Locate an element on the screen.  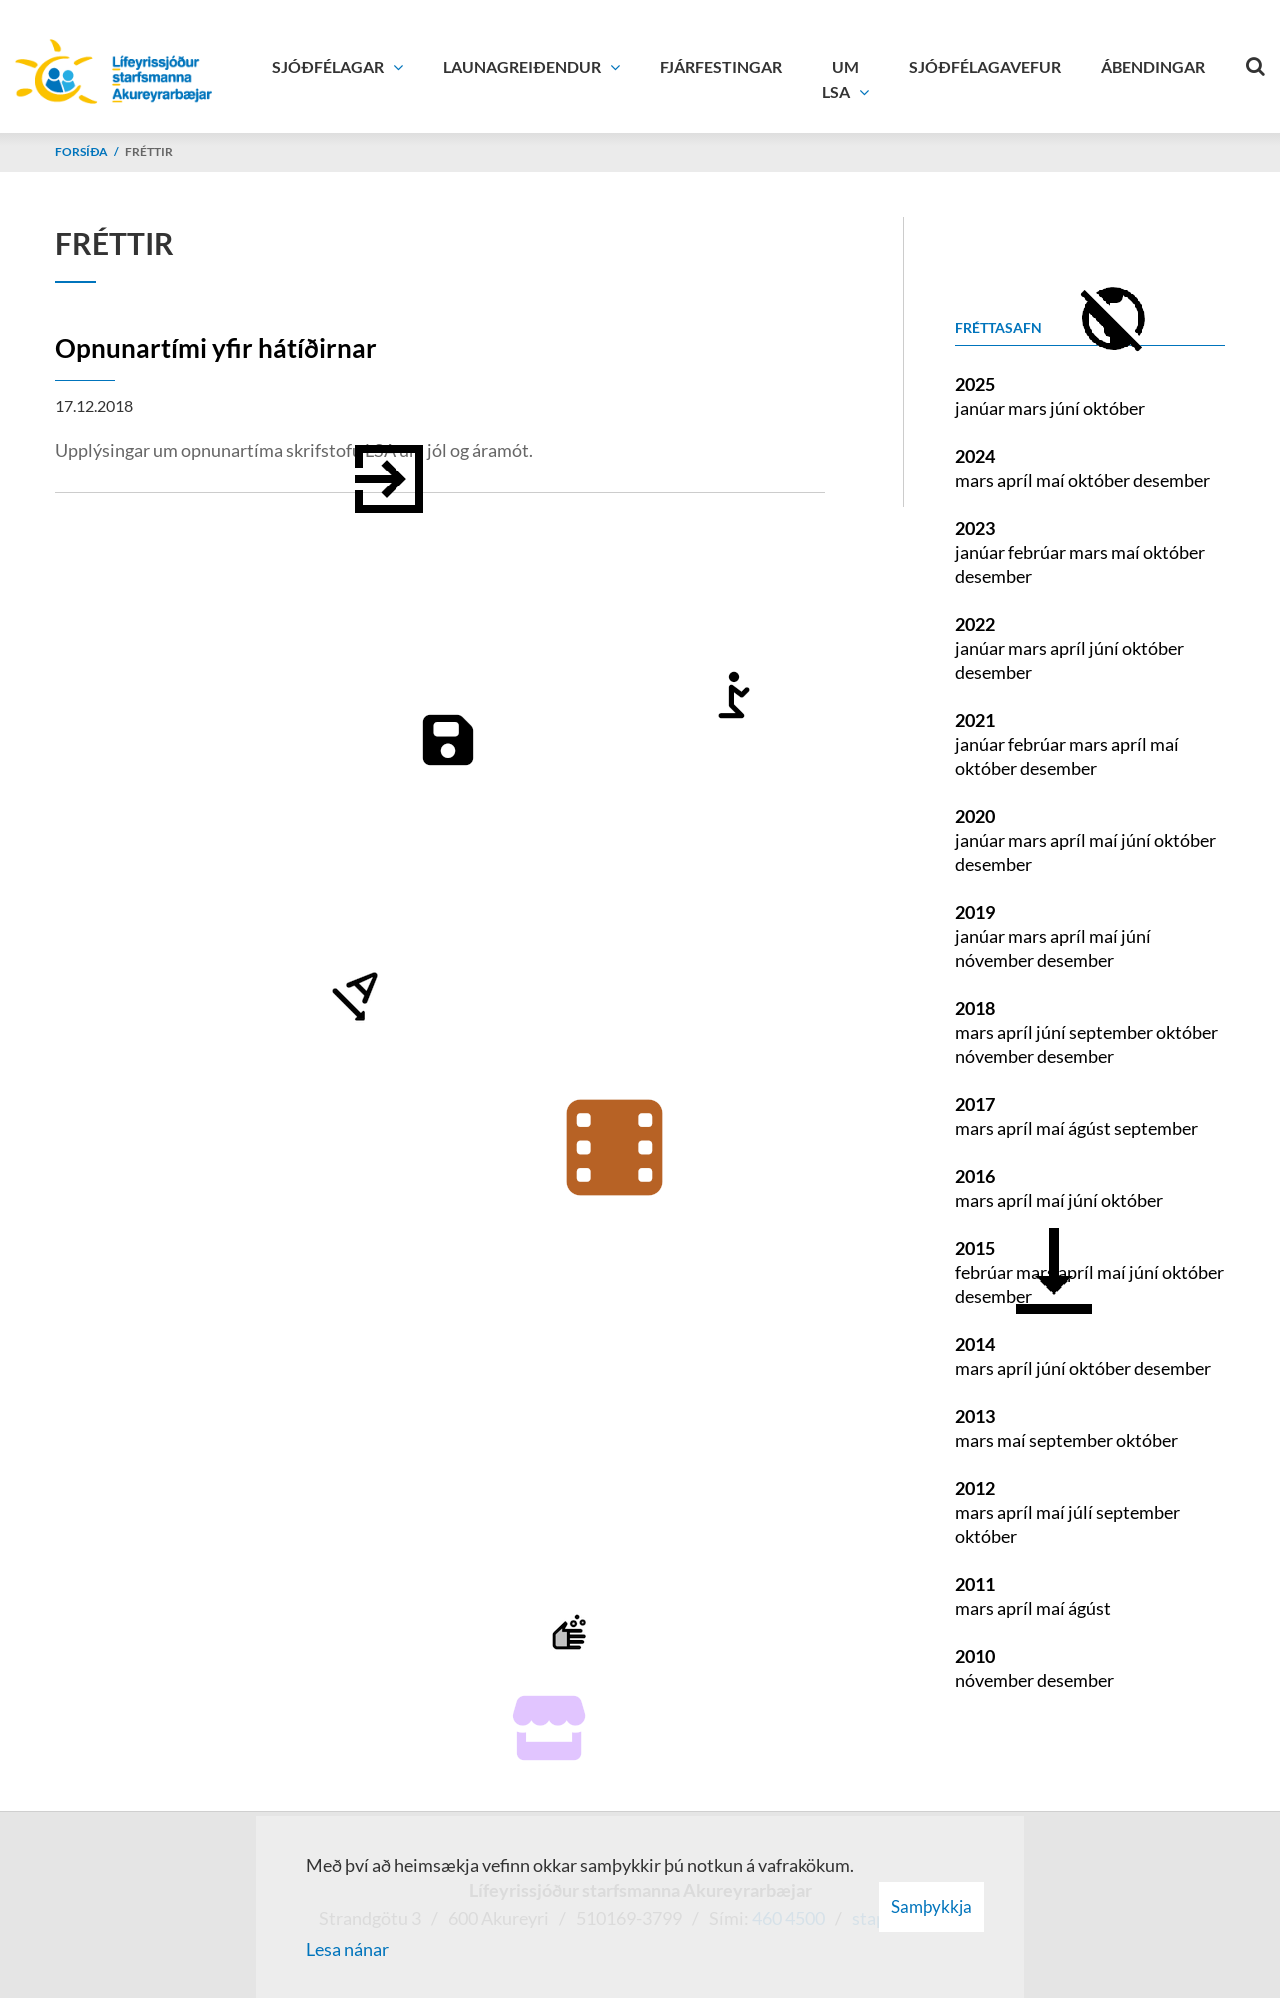
indicates content is not publicly visible is located at coordinates (1113, 318).